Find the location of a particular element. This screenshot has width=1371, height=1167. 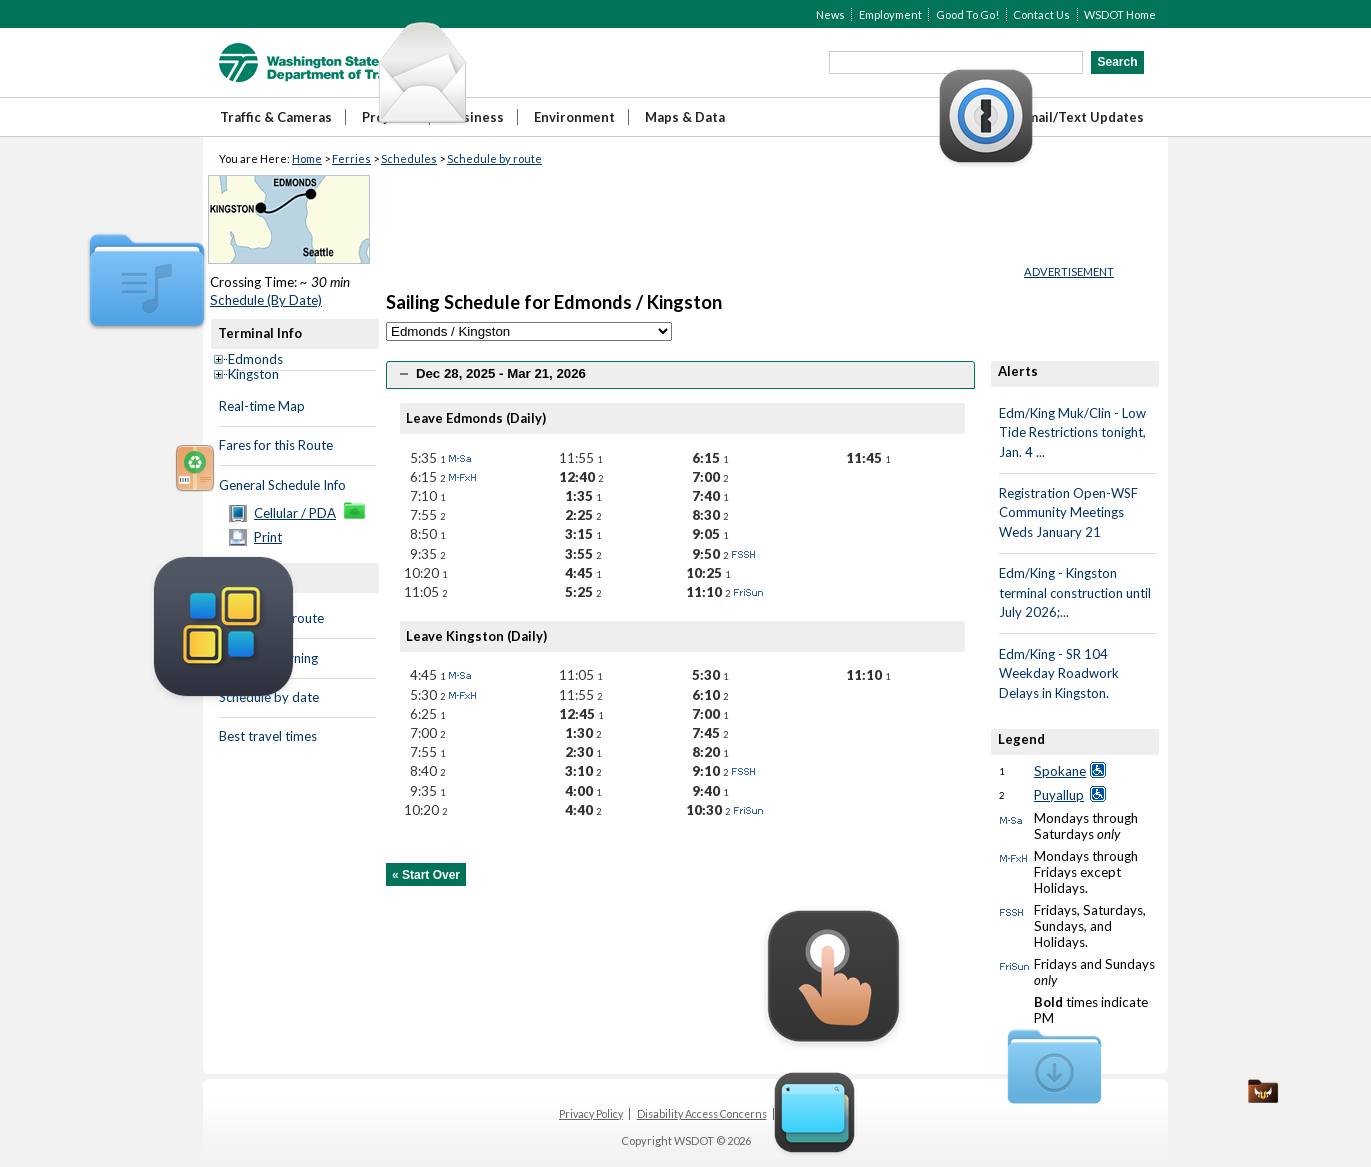

open your audio files folder is located at coordinates (147, 280).